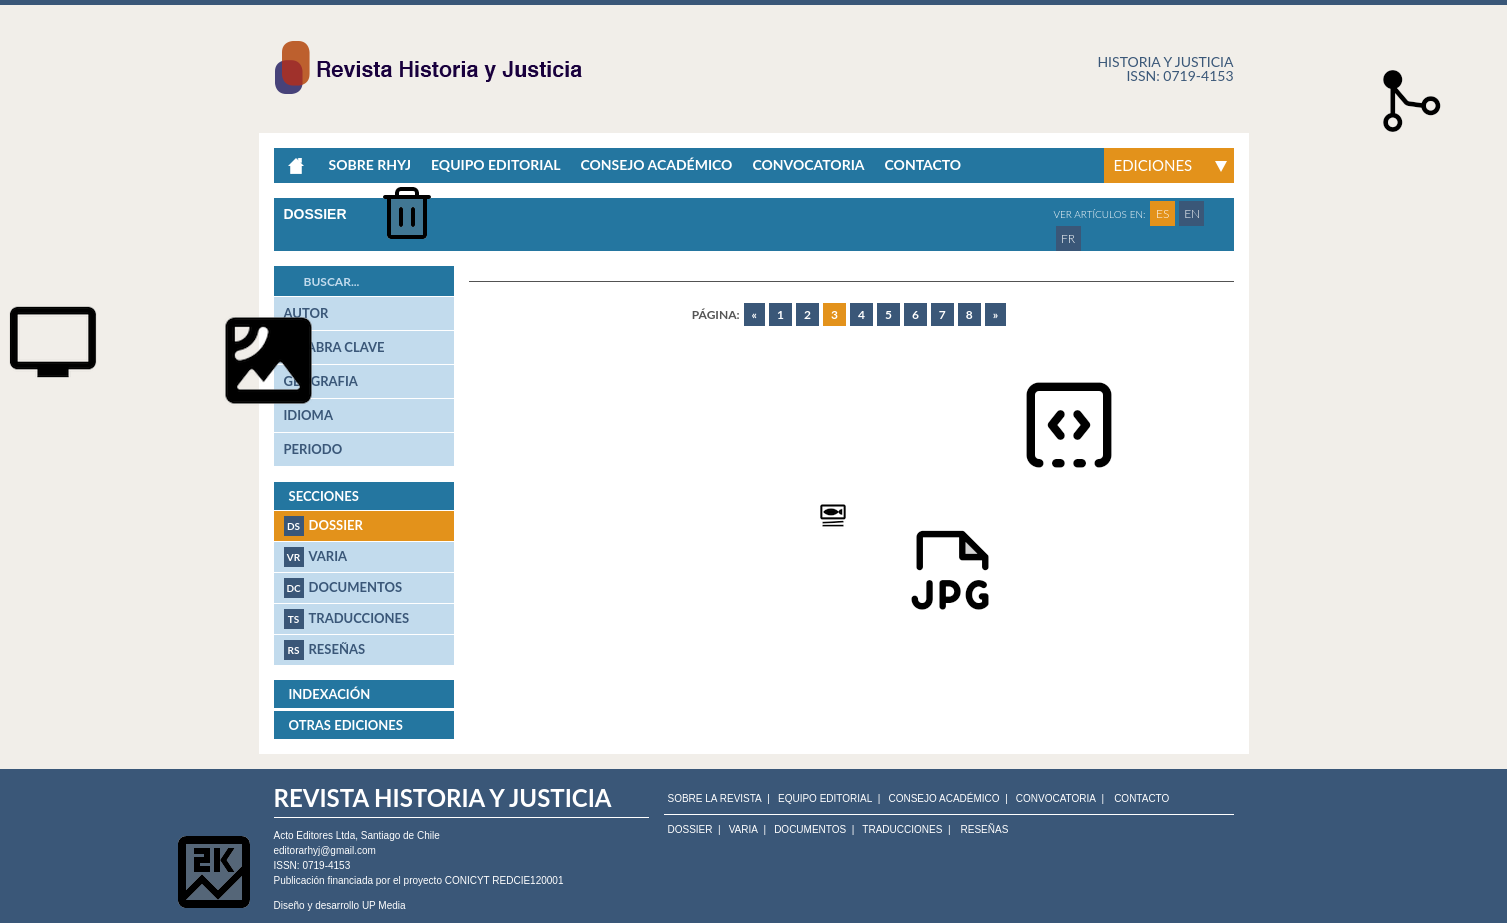 The height and width of the screenshot is (923, 1507). I want to click on access tv or display settings, so click(53, 342).